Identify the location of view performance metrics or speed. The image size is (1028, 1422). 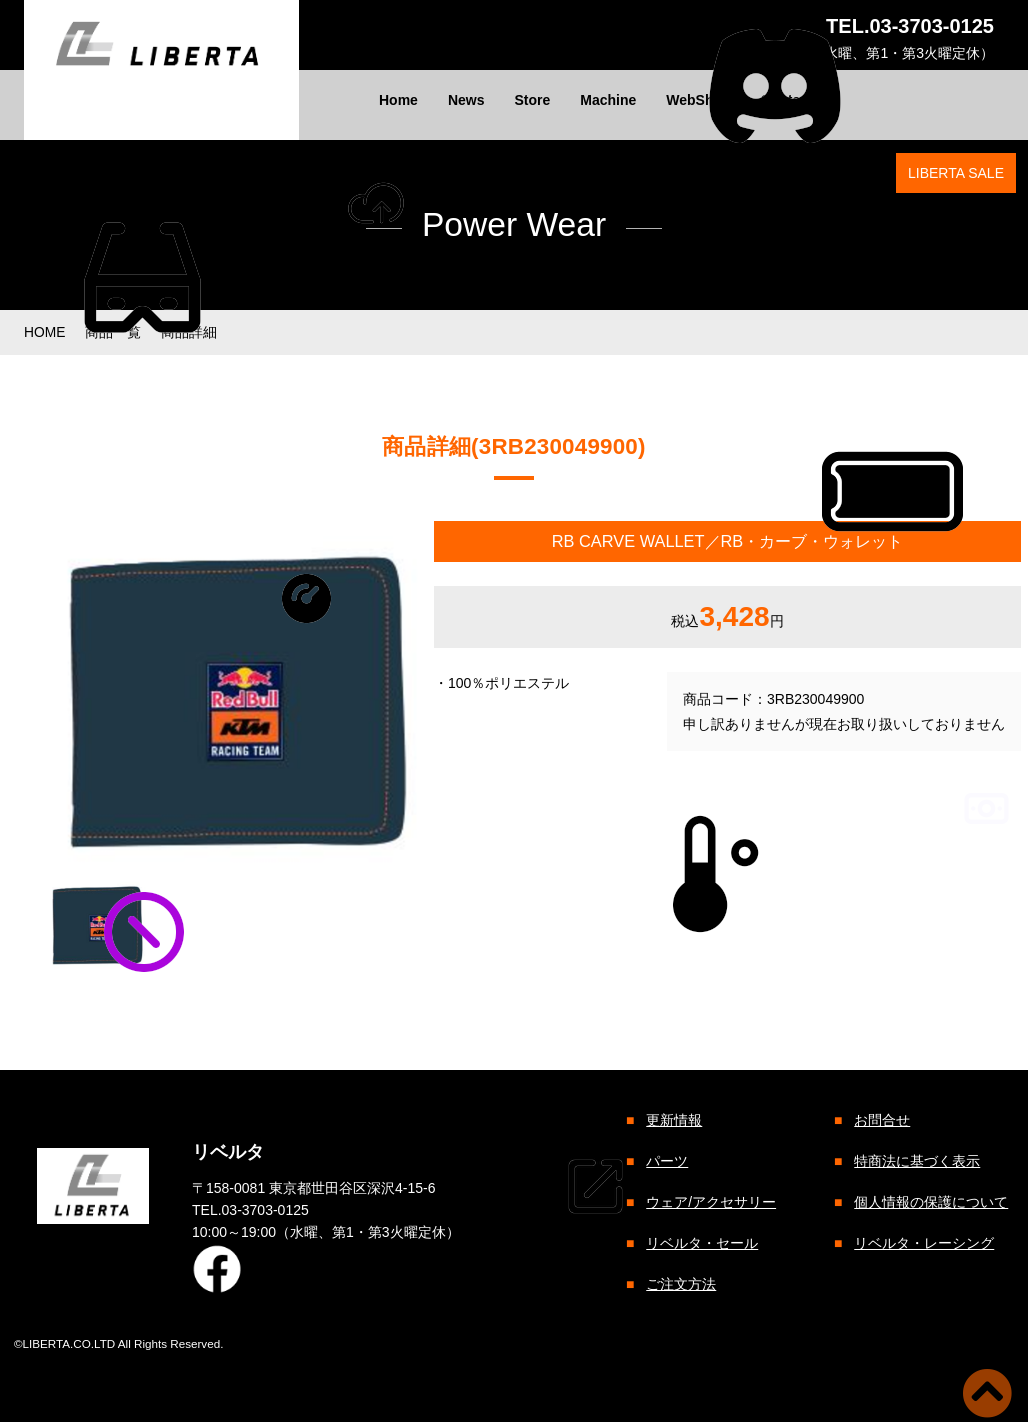
(306, 598).